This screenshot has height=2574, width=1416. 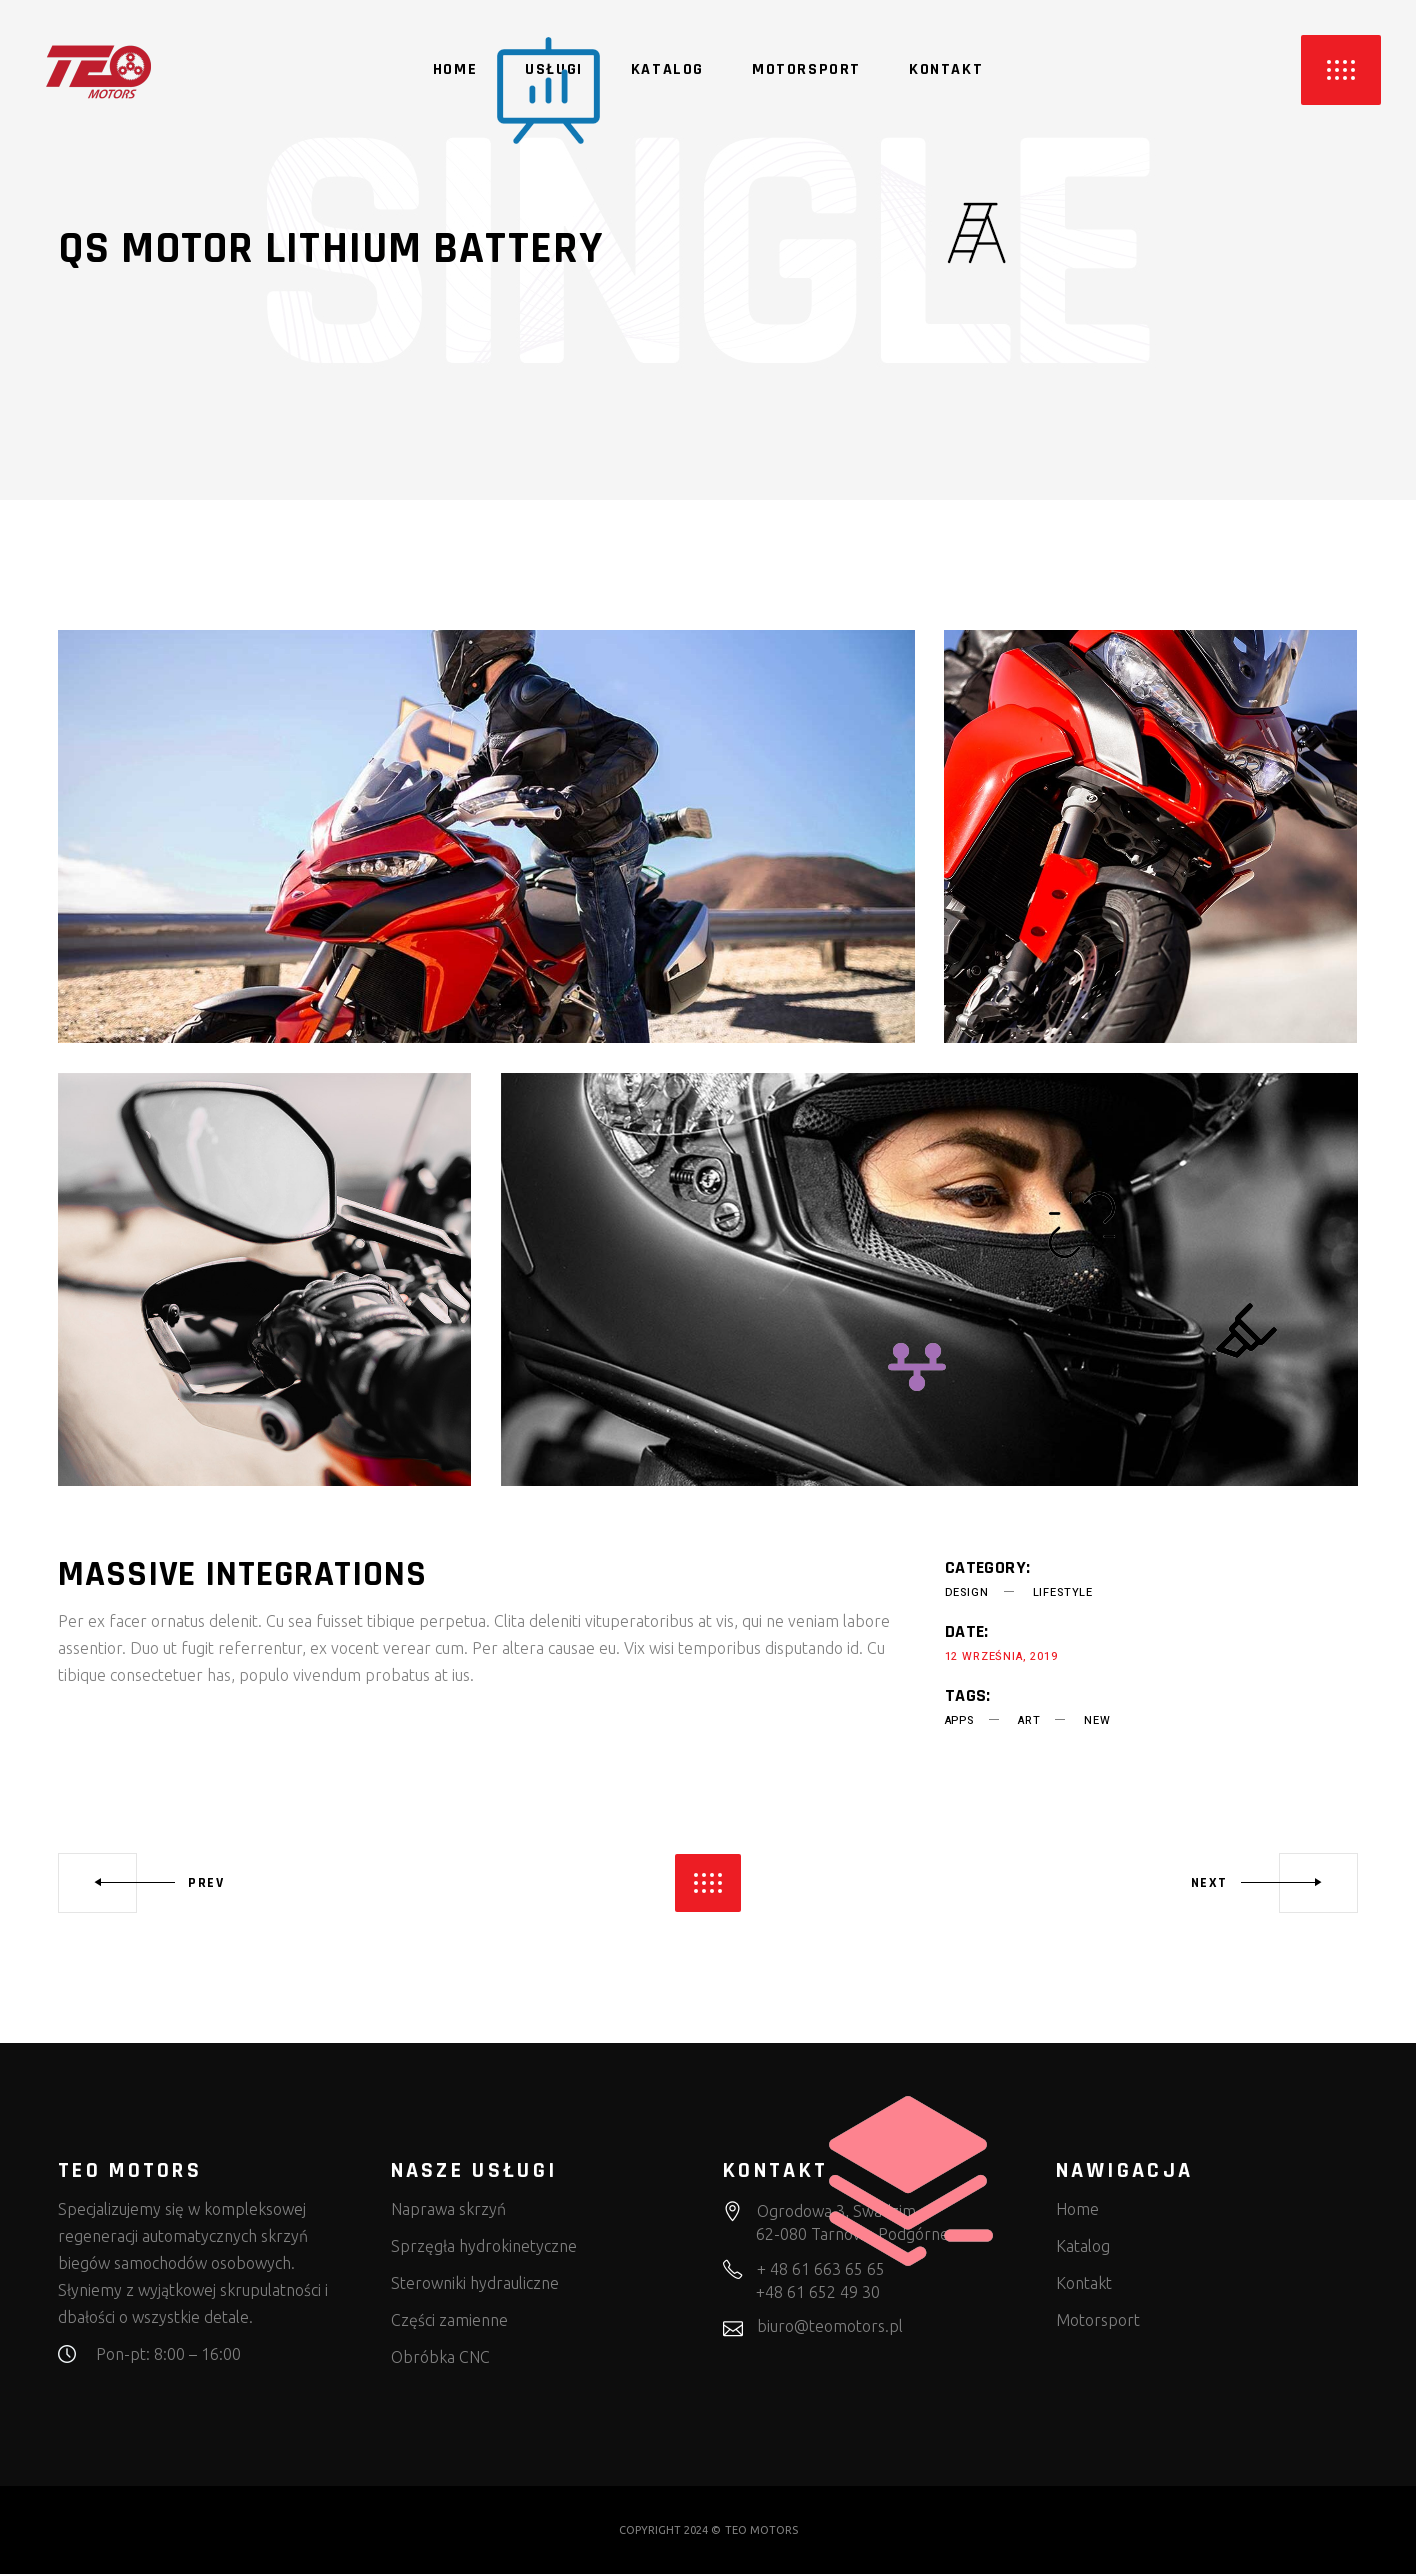 I want to click on view timeline or chronological history, so click(x=917, y=1367).